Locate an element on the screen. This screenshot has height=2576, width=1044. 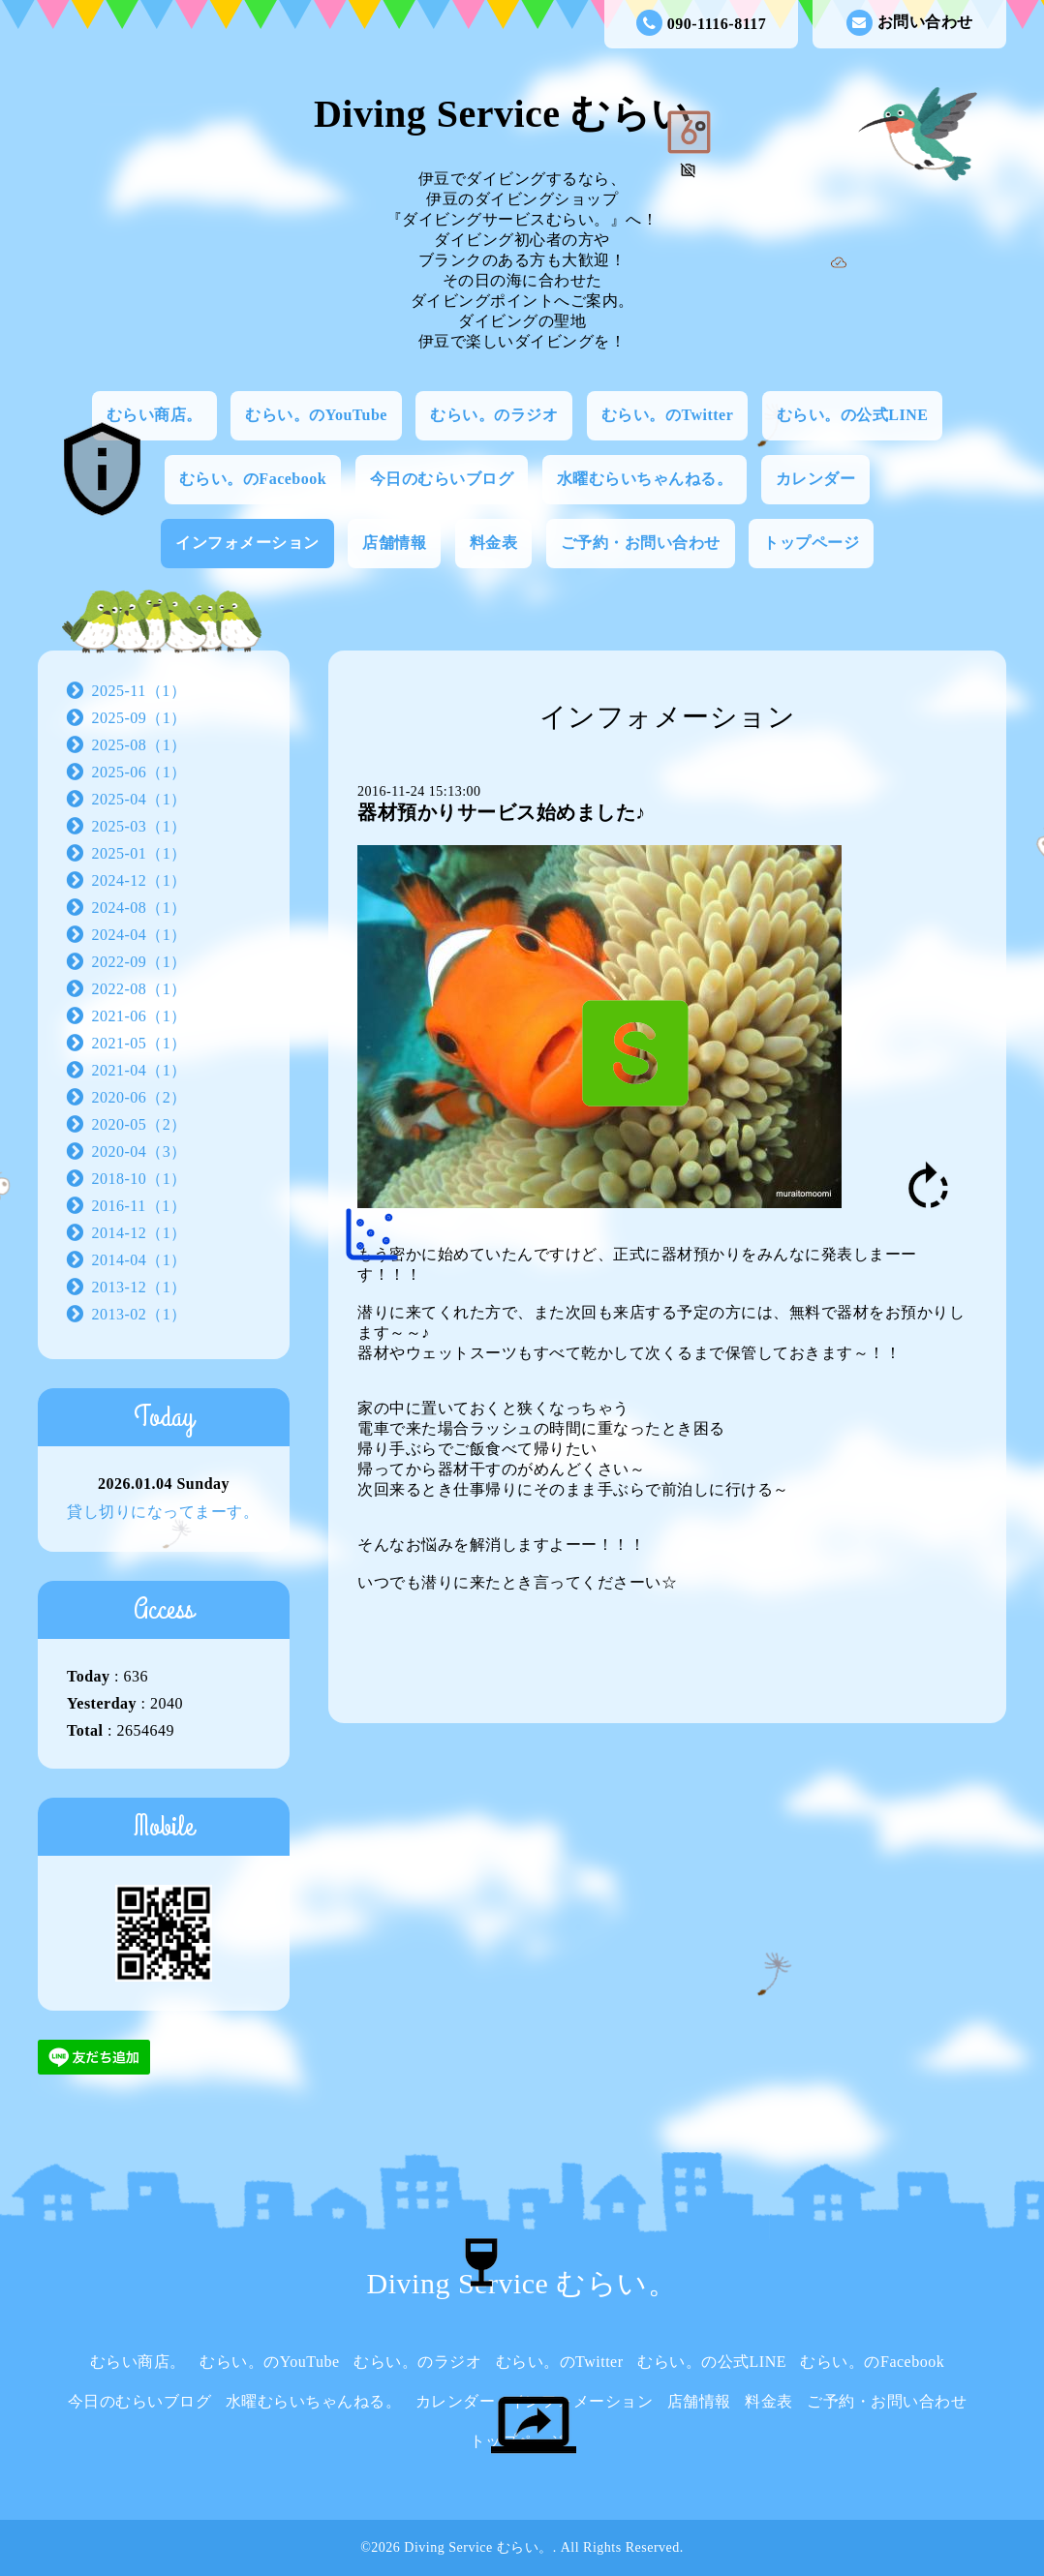
file successfully uploaded to cloud is located at coordinates (839, 262).